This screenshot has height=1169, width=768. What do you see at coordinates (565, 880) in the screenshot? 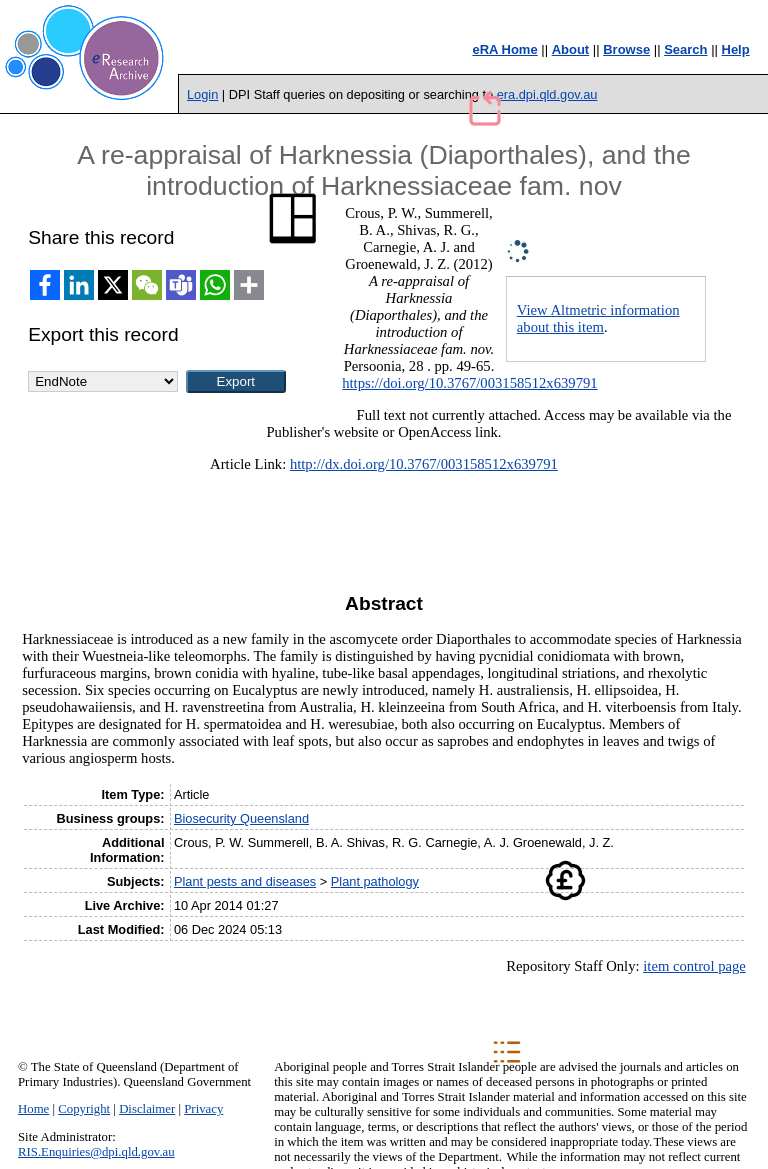
I see `indicates price or payment in british pounds` at bounding box center [565, 880].